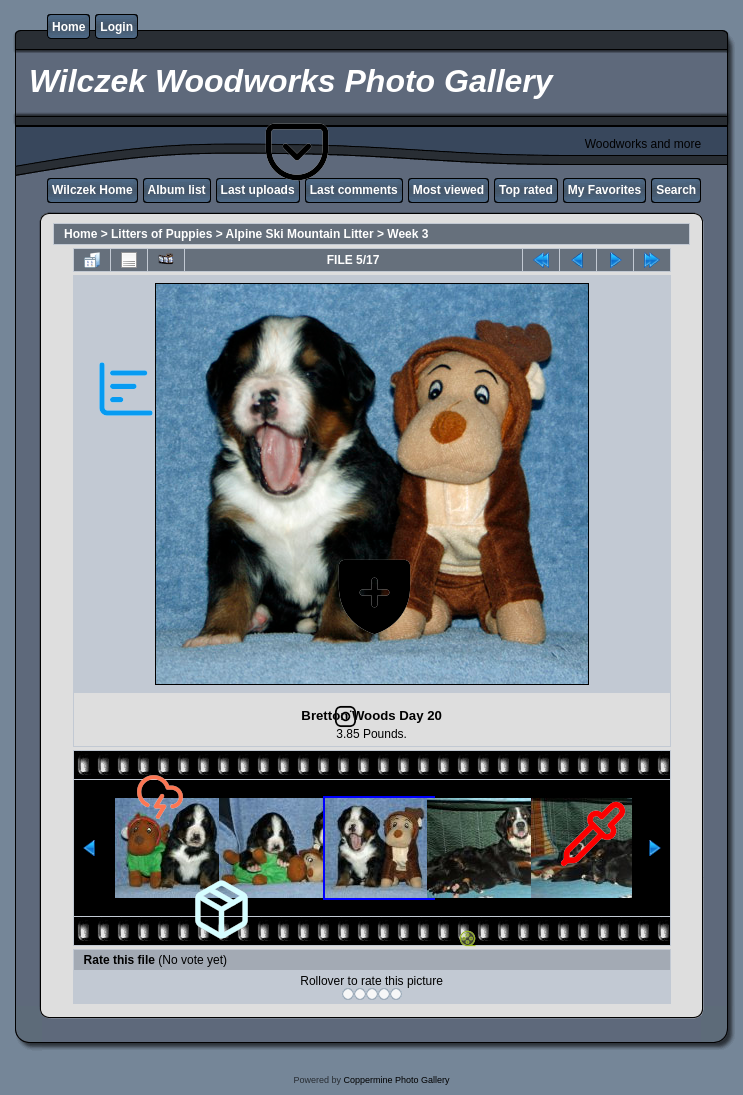 This screenshot has height=1095, width=743. I want to click on open instagram app, so click(345, 716).